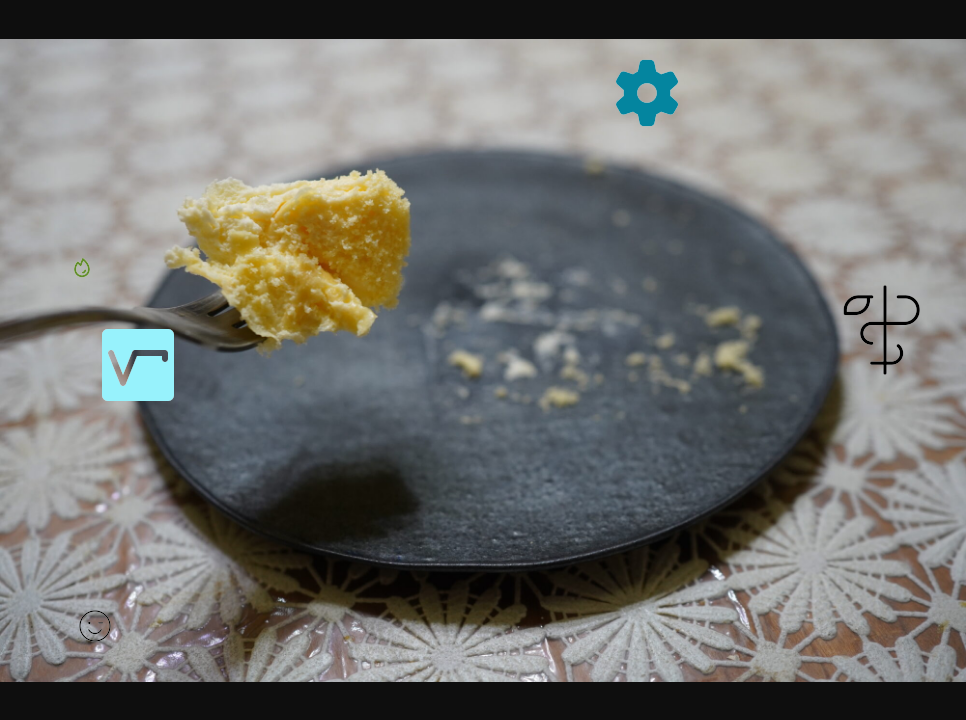  I want to click on indicates trending or popular content, so click(82, 268).